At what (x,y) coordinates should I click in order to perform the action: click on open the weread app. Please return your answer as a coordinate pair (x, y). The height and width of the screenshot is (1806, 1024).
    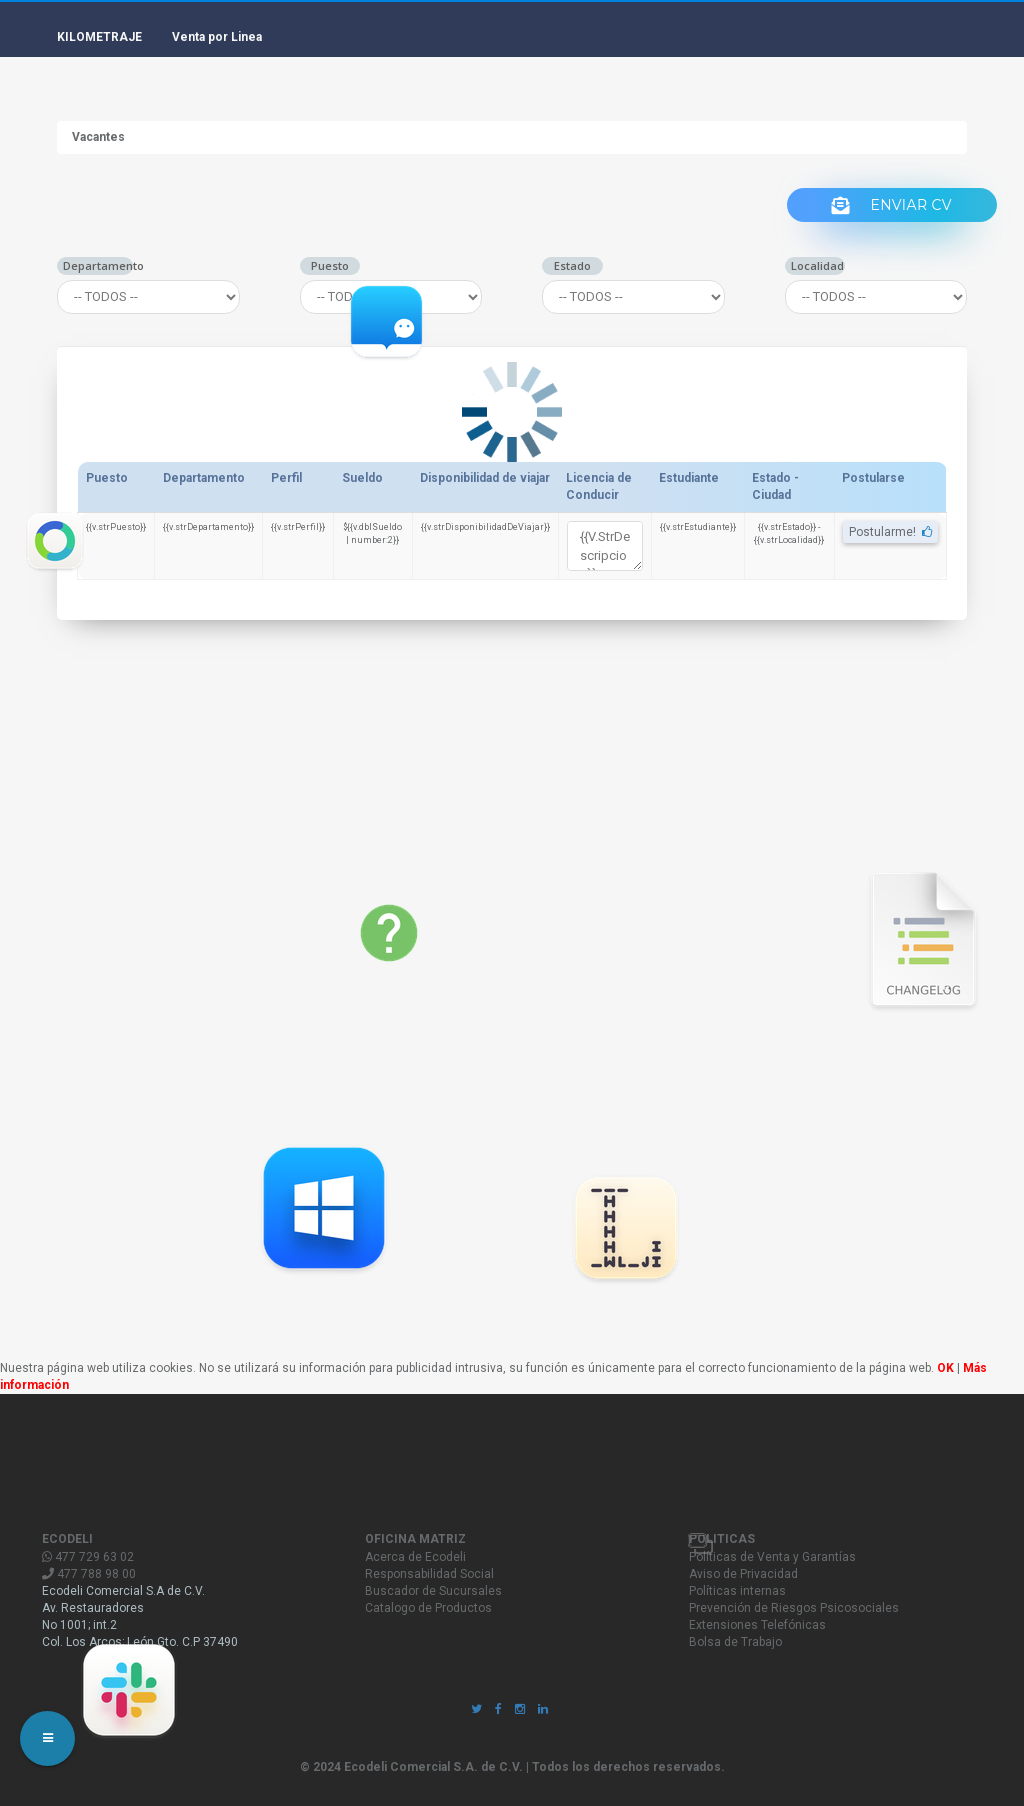
    Looking at the image, I should click on (386, 321).